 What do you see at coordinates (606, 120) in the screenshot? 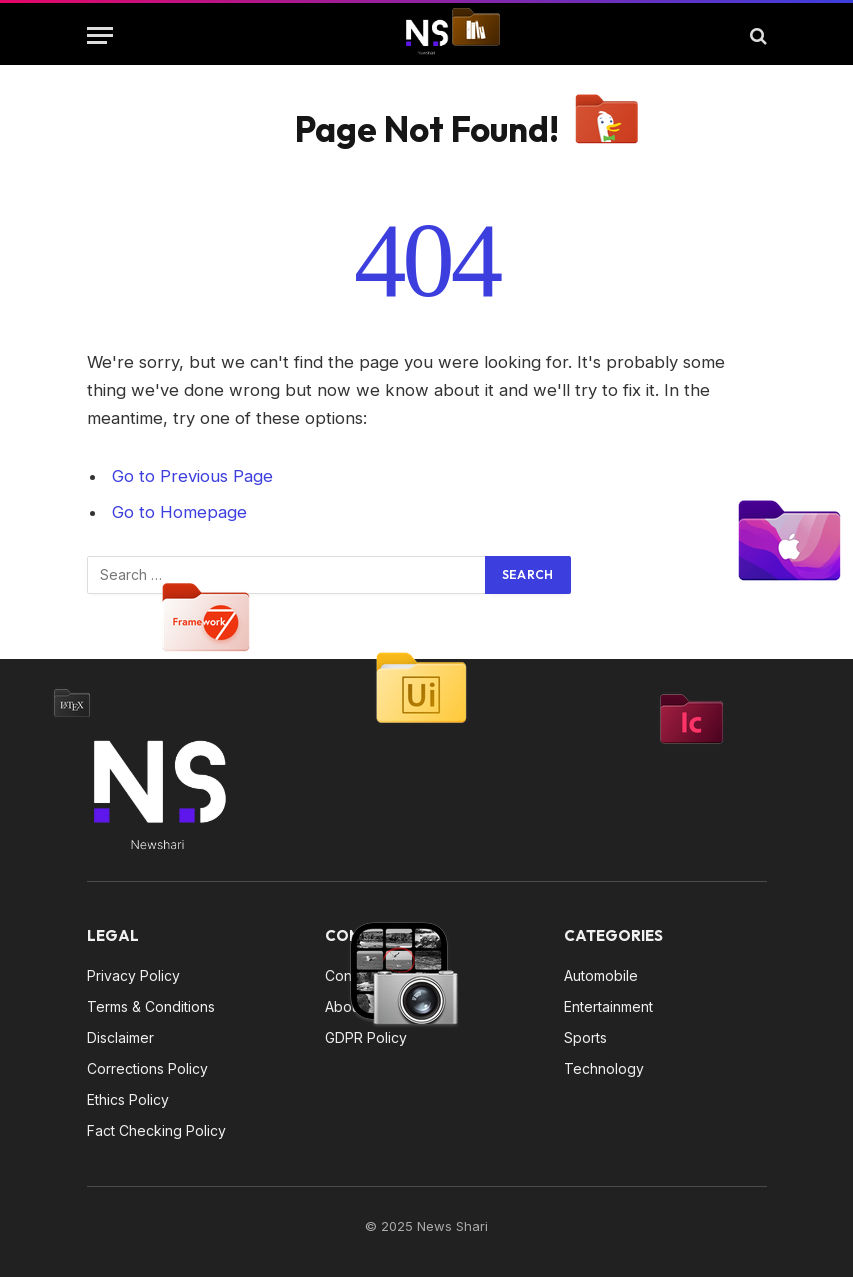
I see `open DuckDuckGo browser downloads folder` at bounding box center [606, 120].